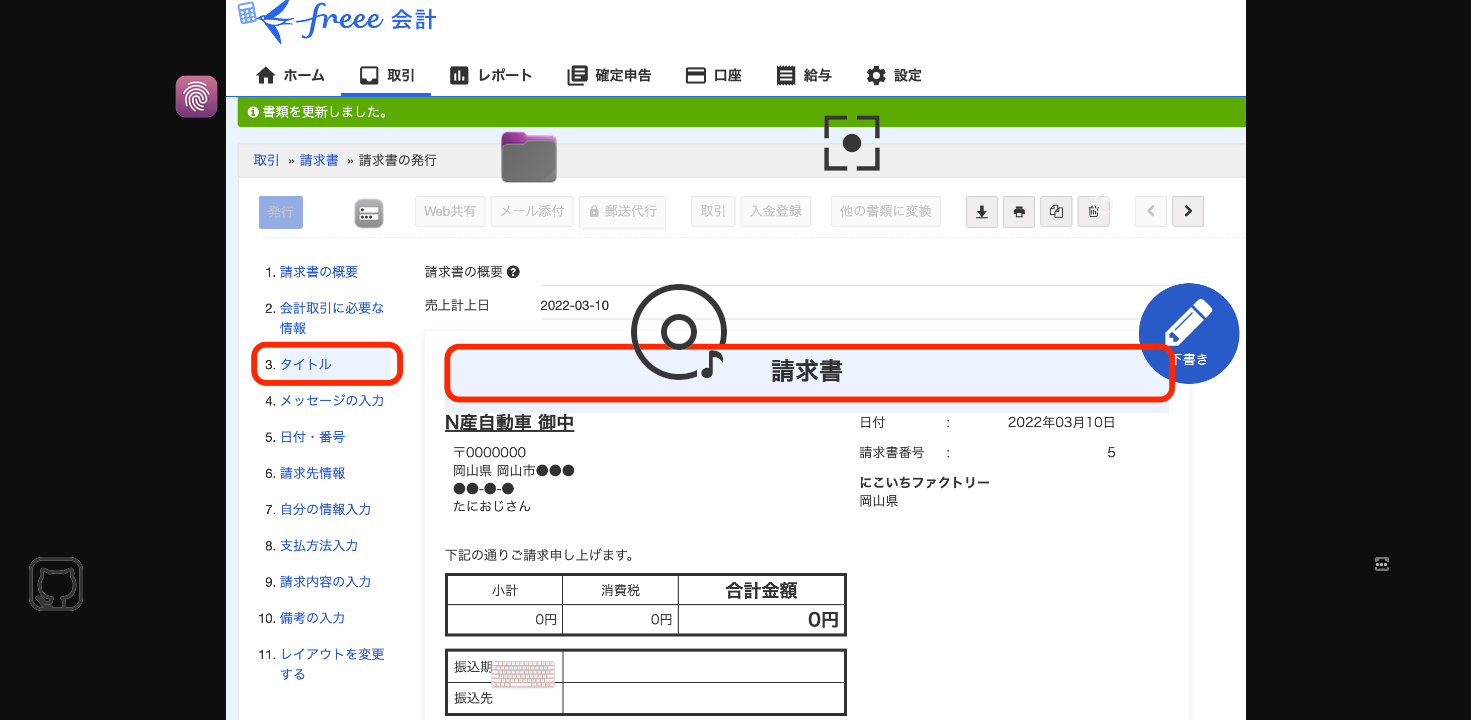 Image resolution: width=1471 pixels, height=720 pixels. What do you see at coordinates (369, 214) in the screenshot?
I see `access login and authentication settings` at bounding box center [369, 214].